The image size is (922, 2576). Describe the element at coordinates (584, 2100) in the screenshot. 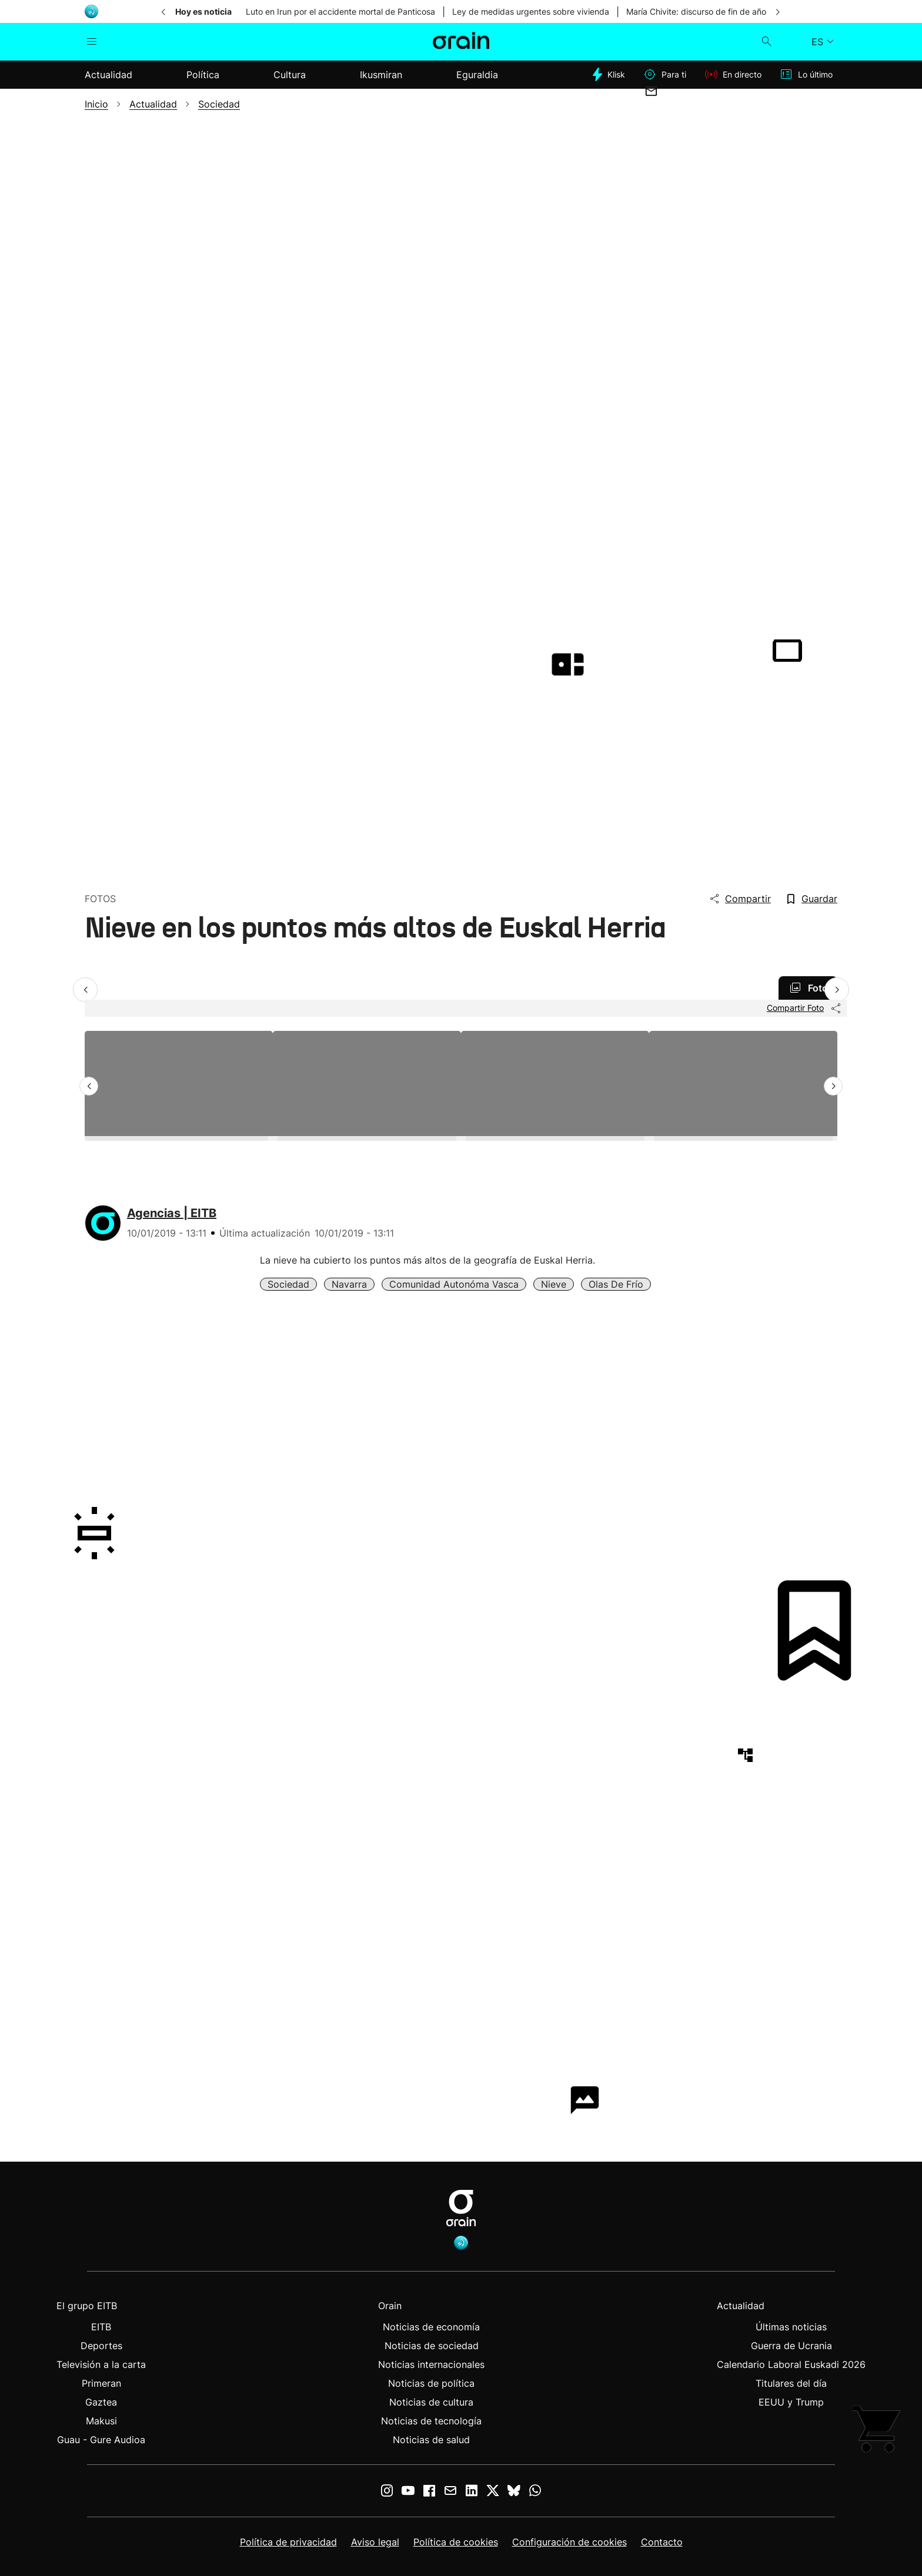

I see `new multimedia message received` at that location.